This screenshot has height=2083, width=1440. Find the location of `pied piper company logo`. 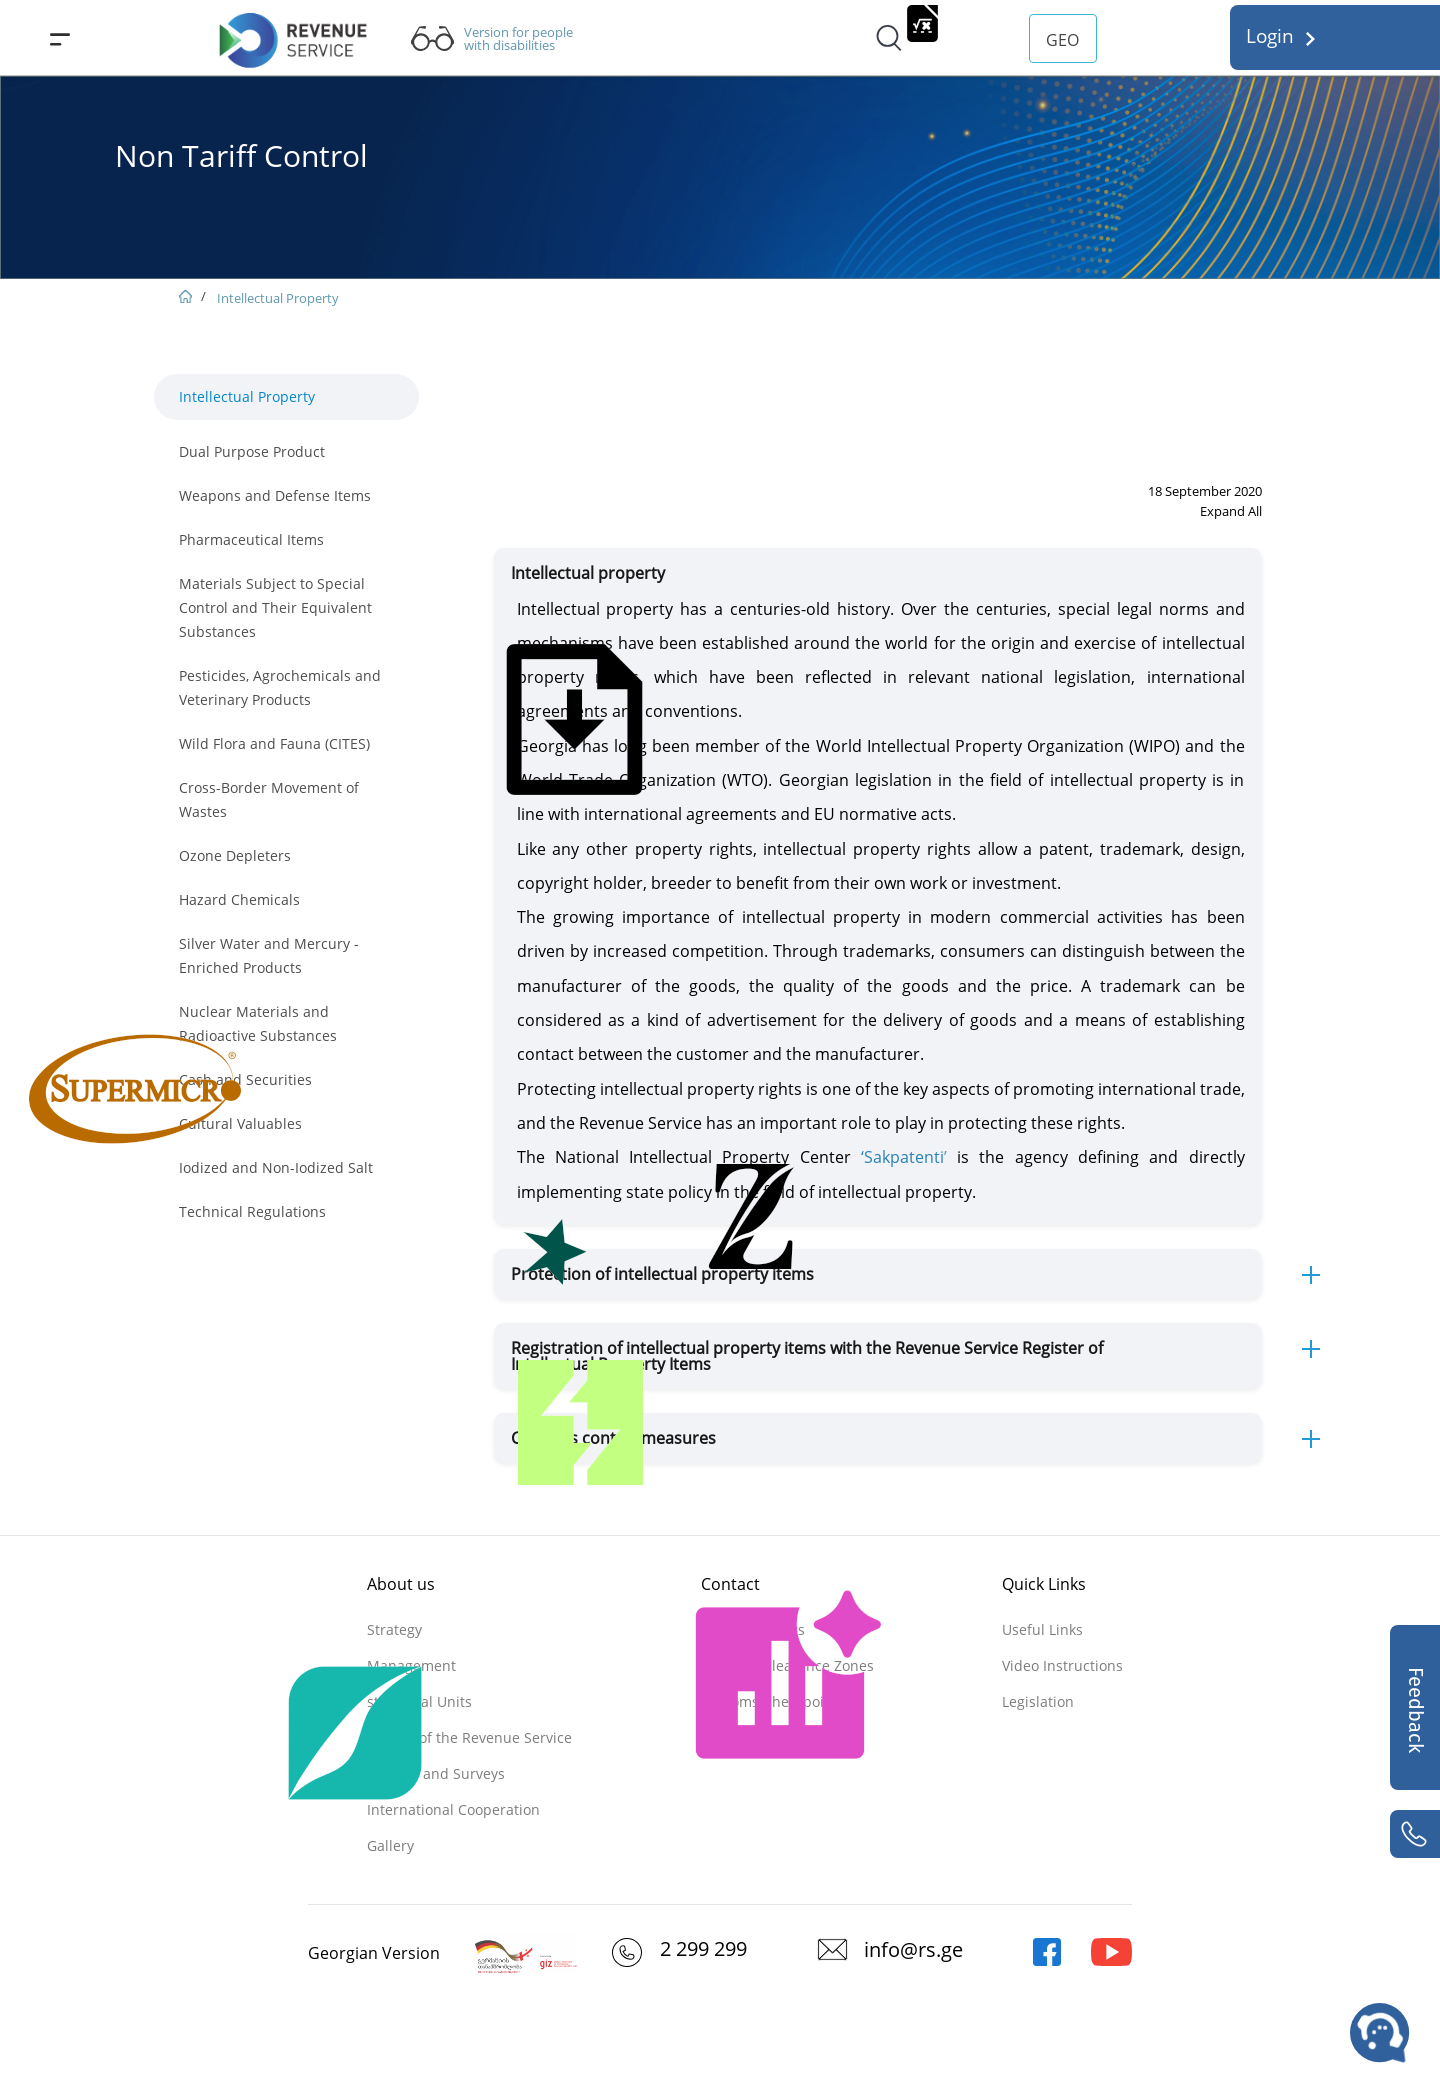

pied piper company logo is located at coordinates (355, 1733).